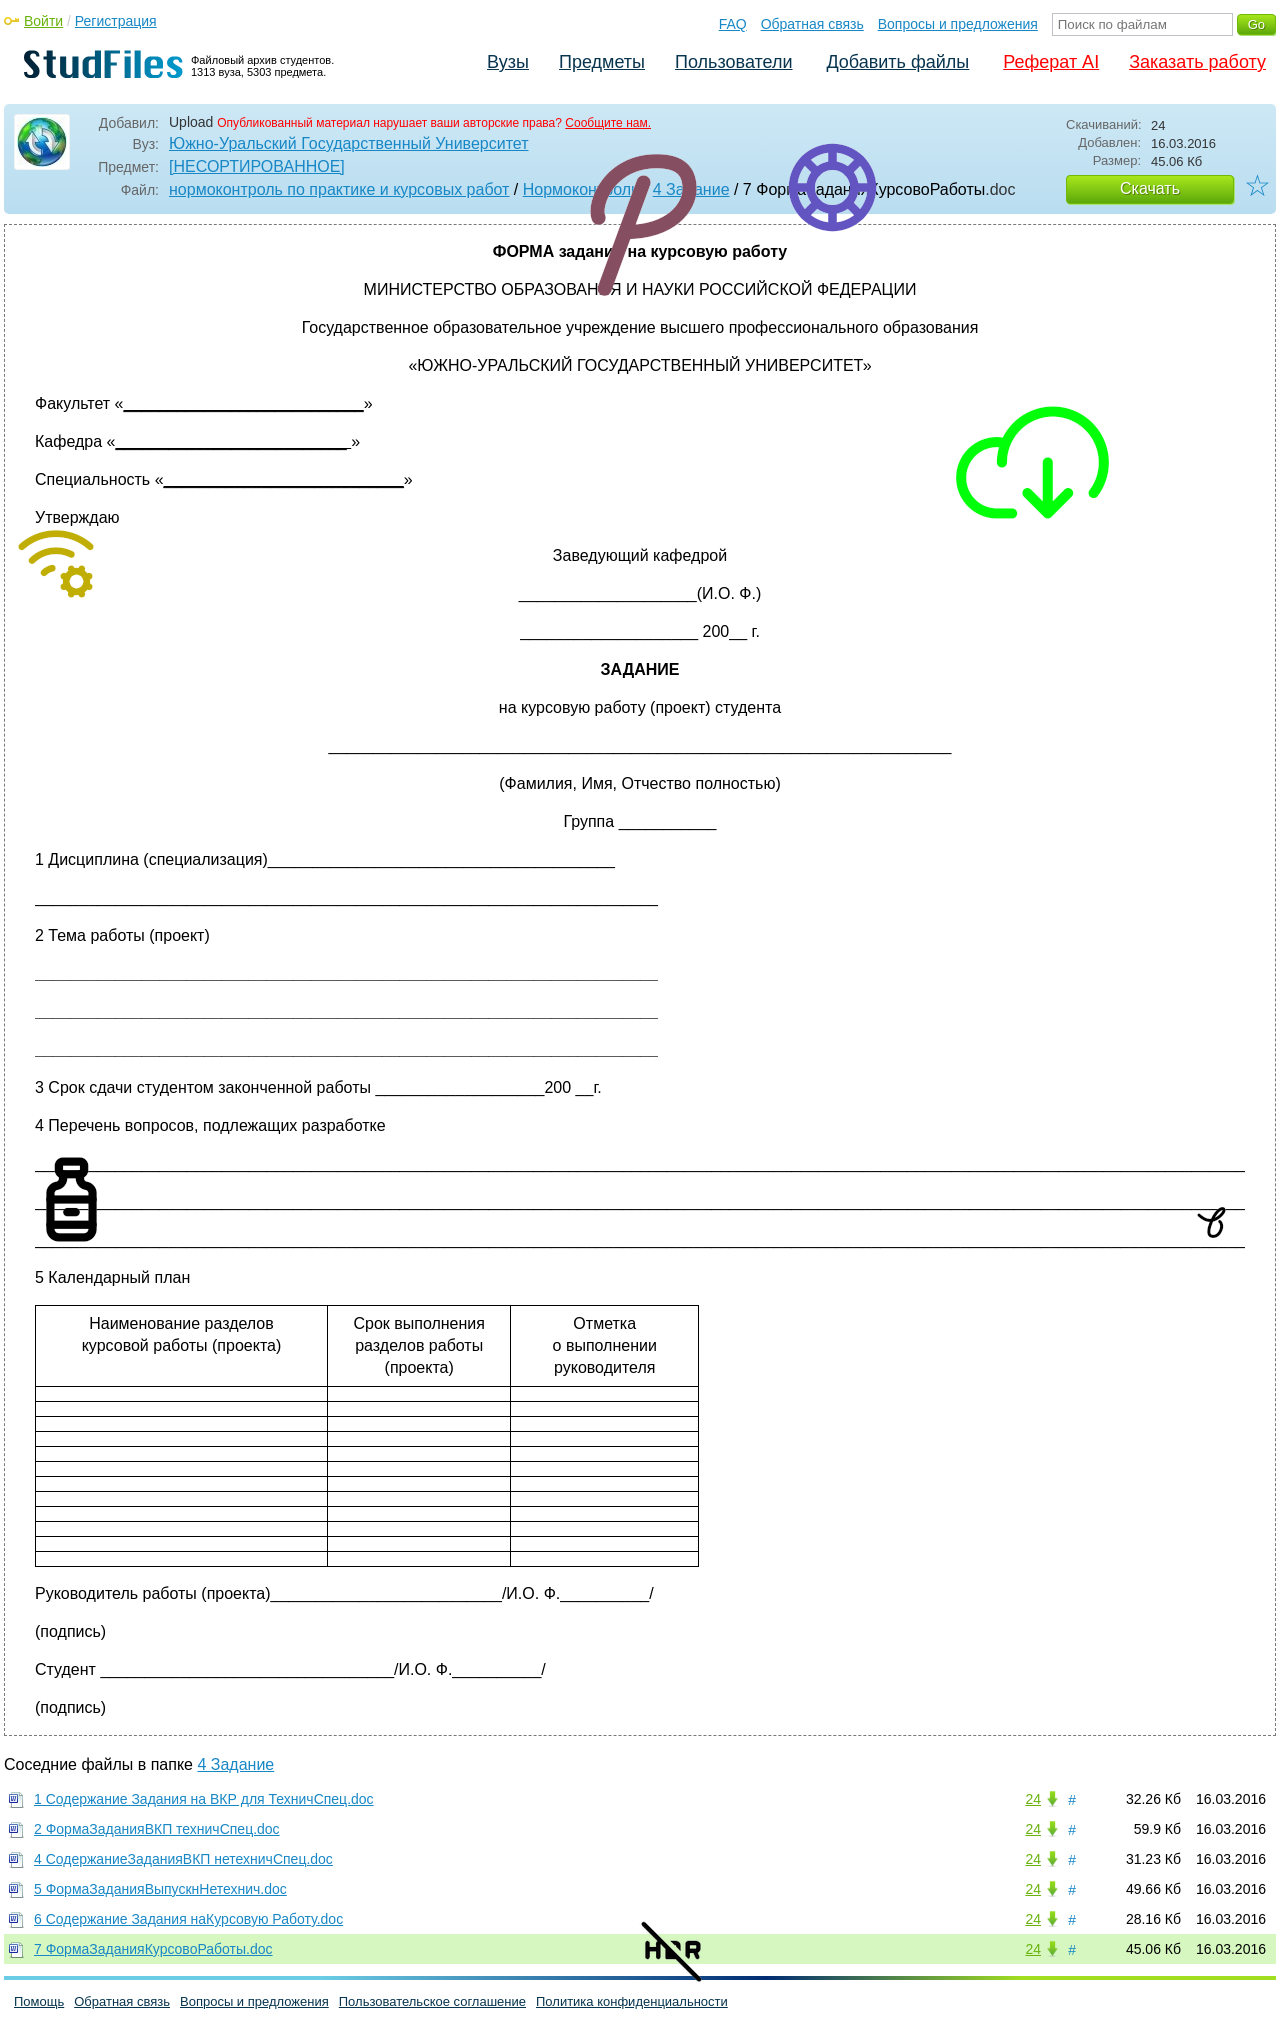 The width and height of the screenshot is (1280, 2024). What do you see at coordinates (56, 561) in the screenshot?
I see `access wifi settings` at bounding box center [56, 561].